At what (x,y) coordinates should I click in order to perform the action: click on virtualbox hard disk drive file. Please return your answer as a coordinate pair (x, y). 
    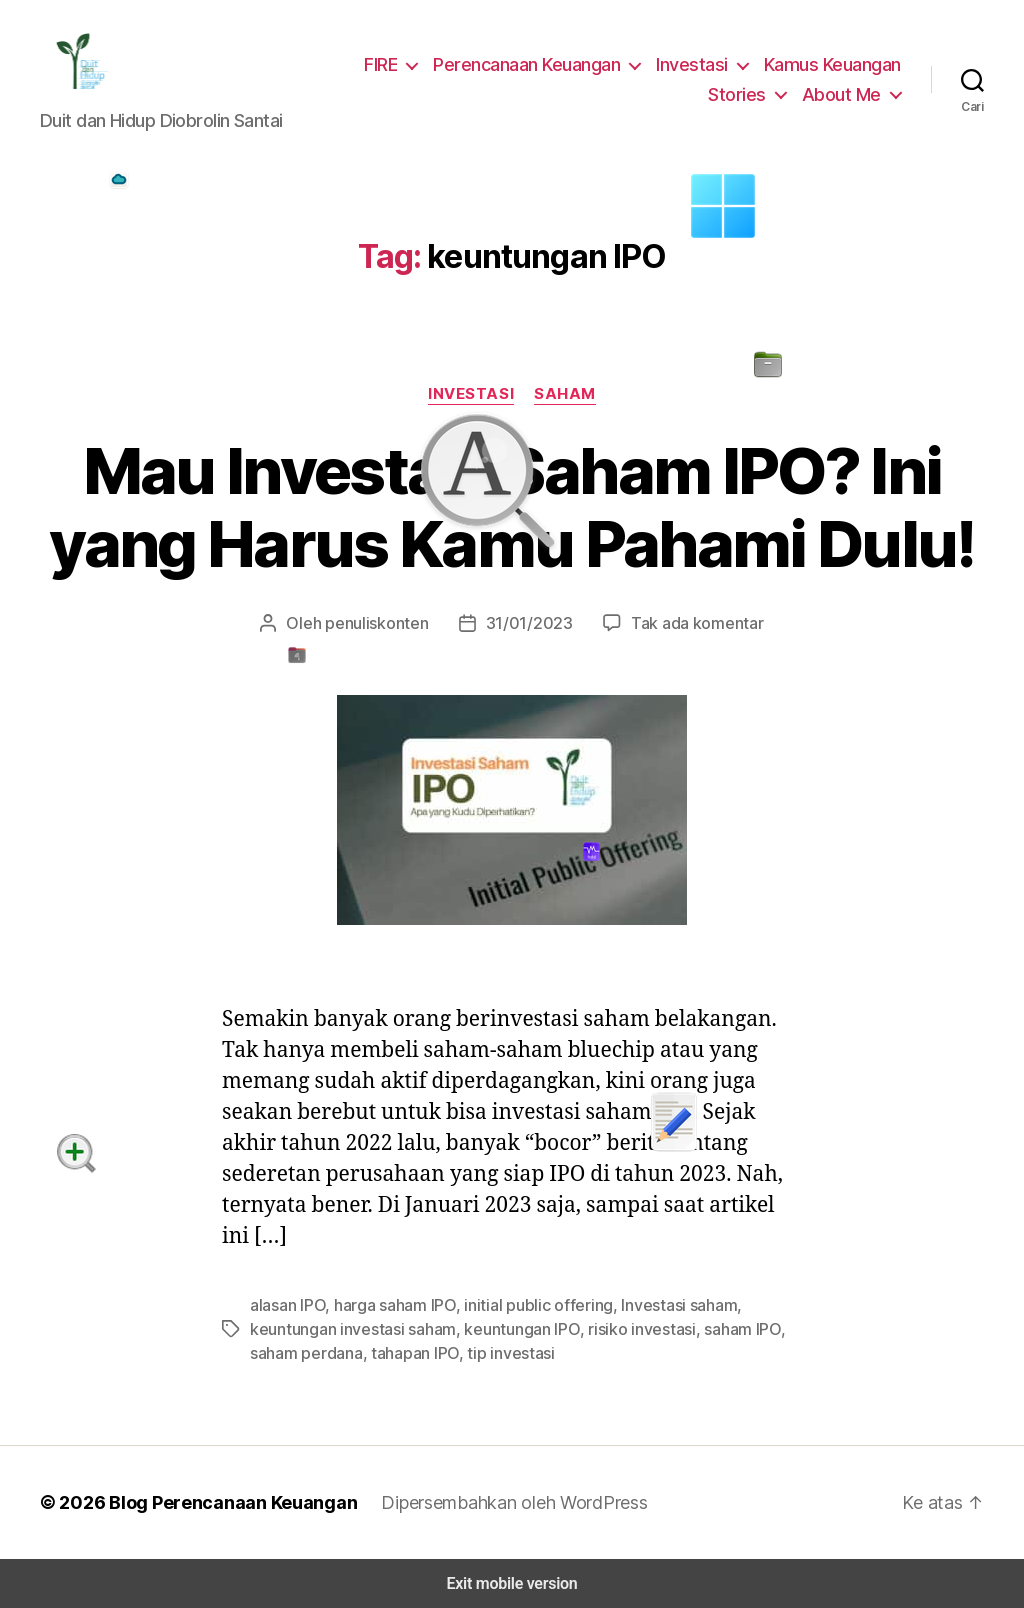
    Looking at the image, I should click on (591, 851).